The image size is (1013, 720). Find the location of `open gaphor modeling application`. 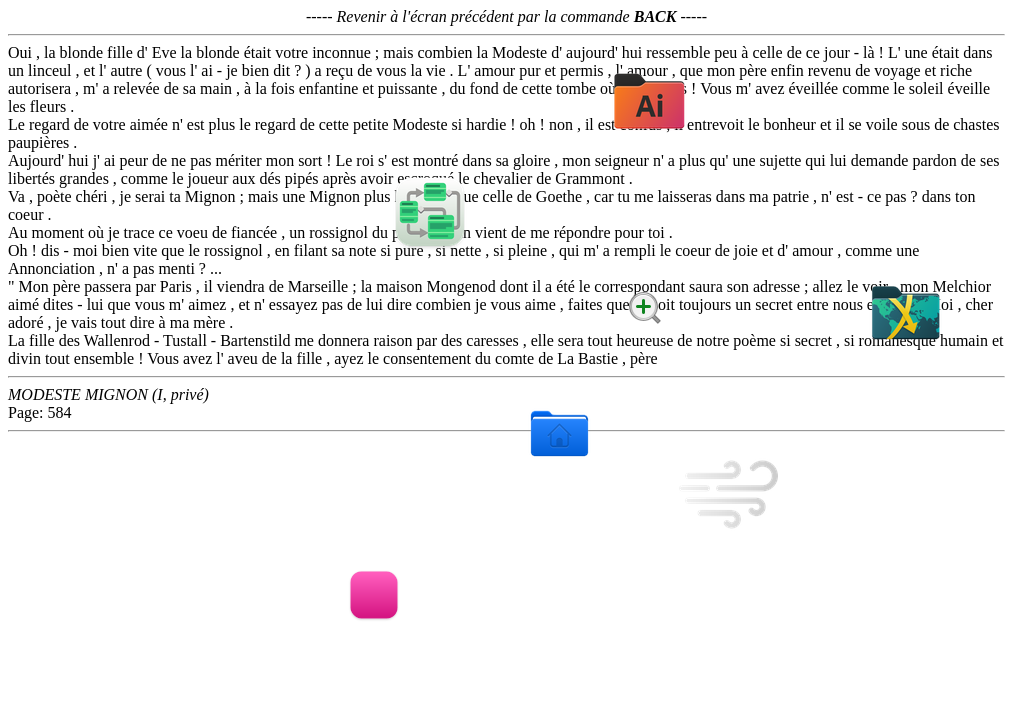

open gaphor modeling application is located at coordinates (430, 212).